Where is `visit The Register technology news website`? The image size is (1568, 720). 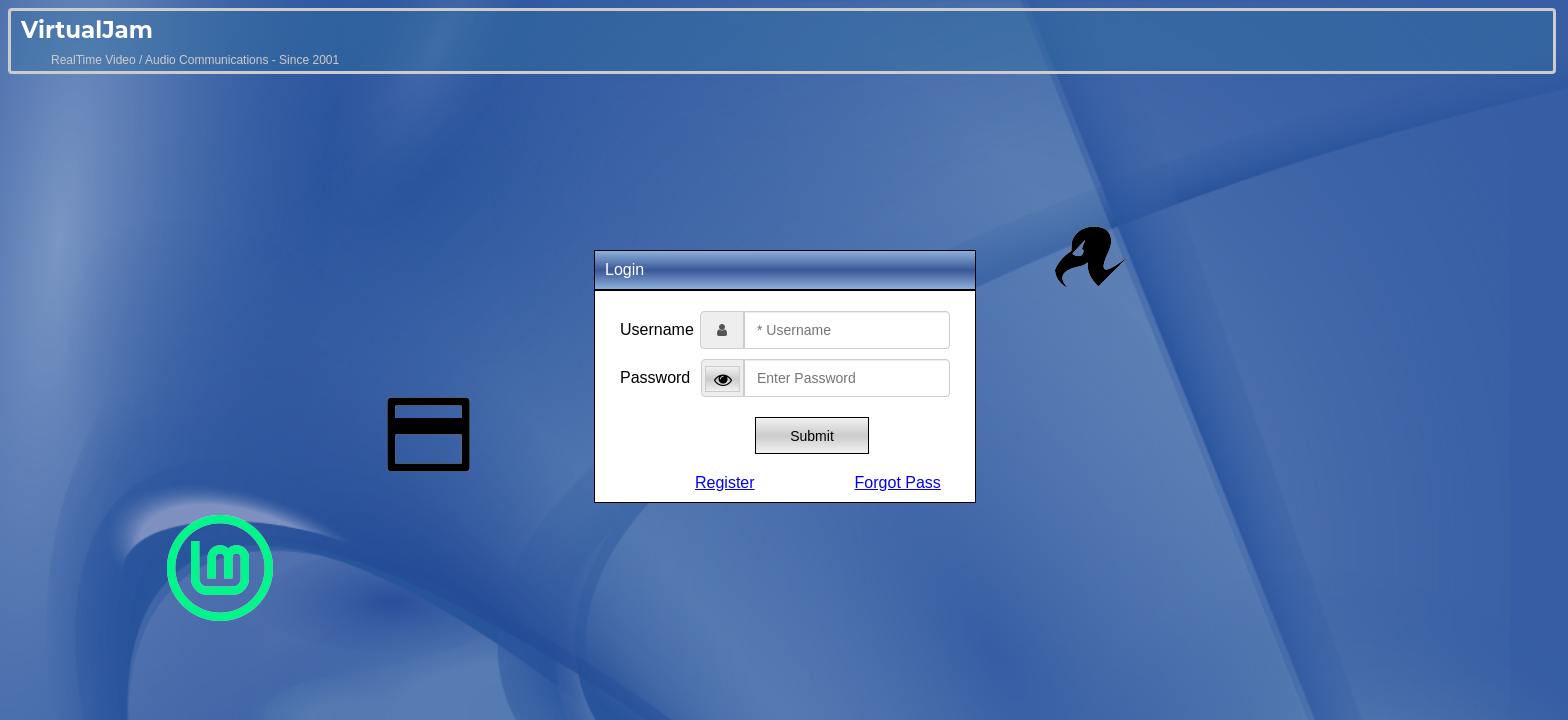 visit The Register technology news website is located at coordinates (1092, 257).